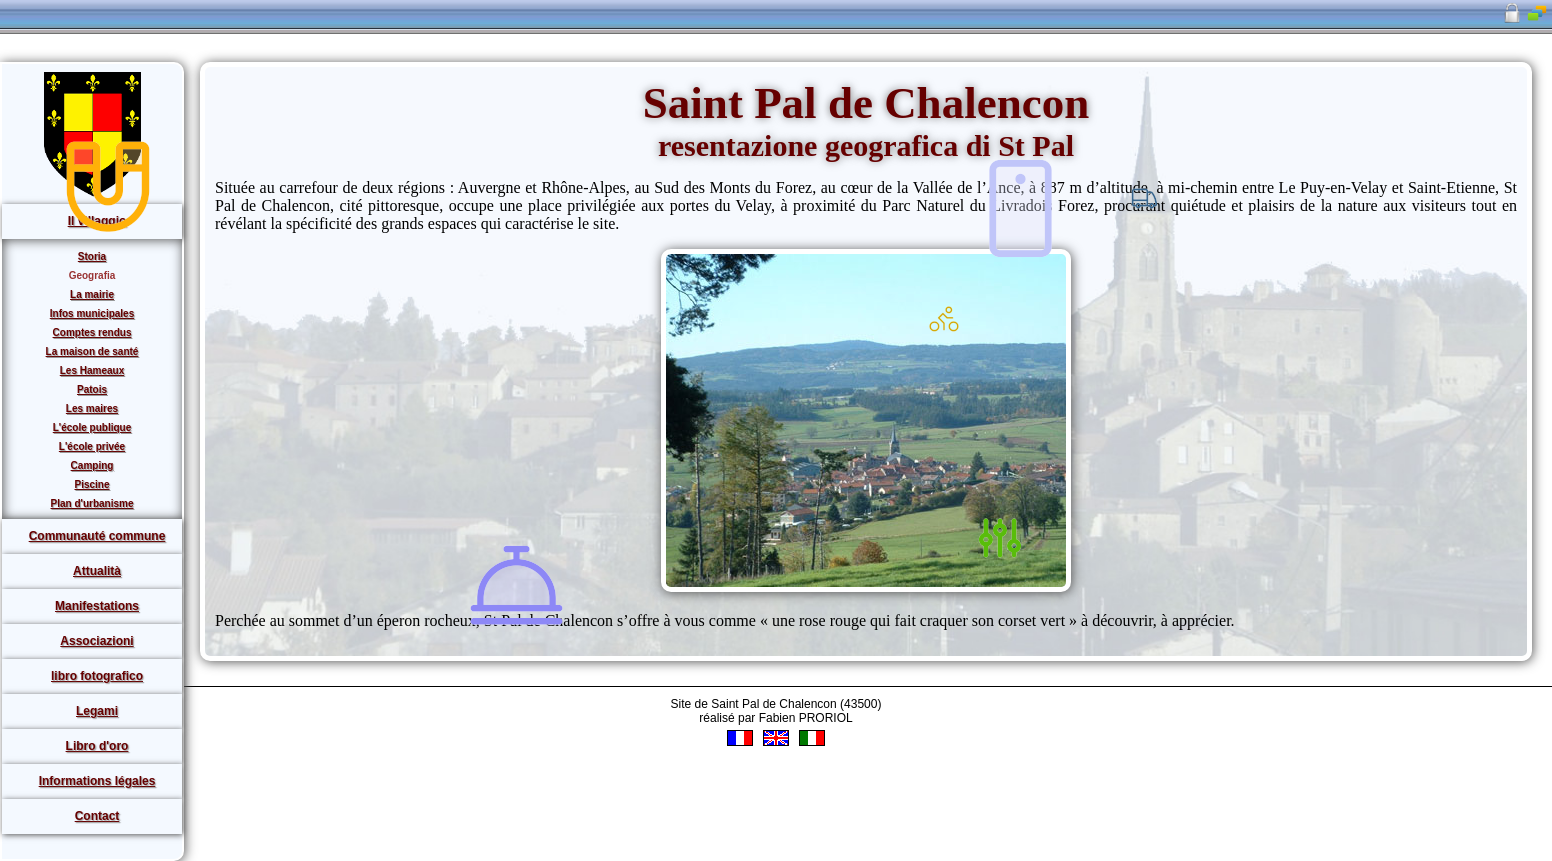 The height and width of the screenshot is (861, 1552). What do you see at coordinates (1000, 538) in the screenshot?
I see `adjust settings or preferences` at bounding box center [1000, 538].